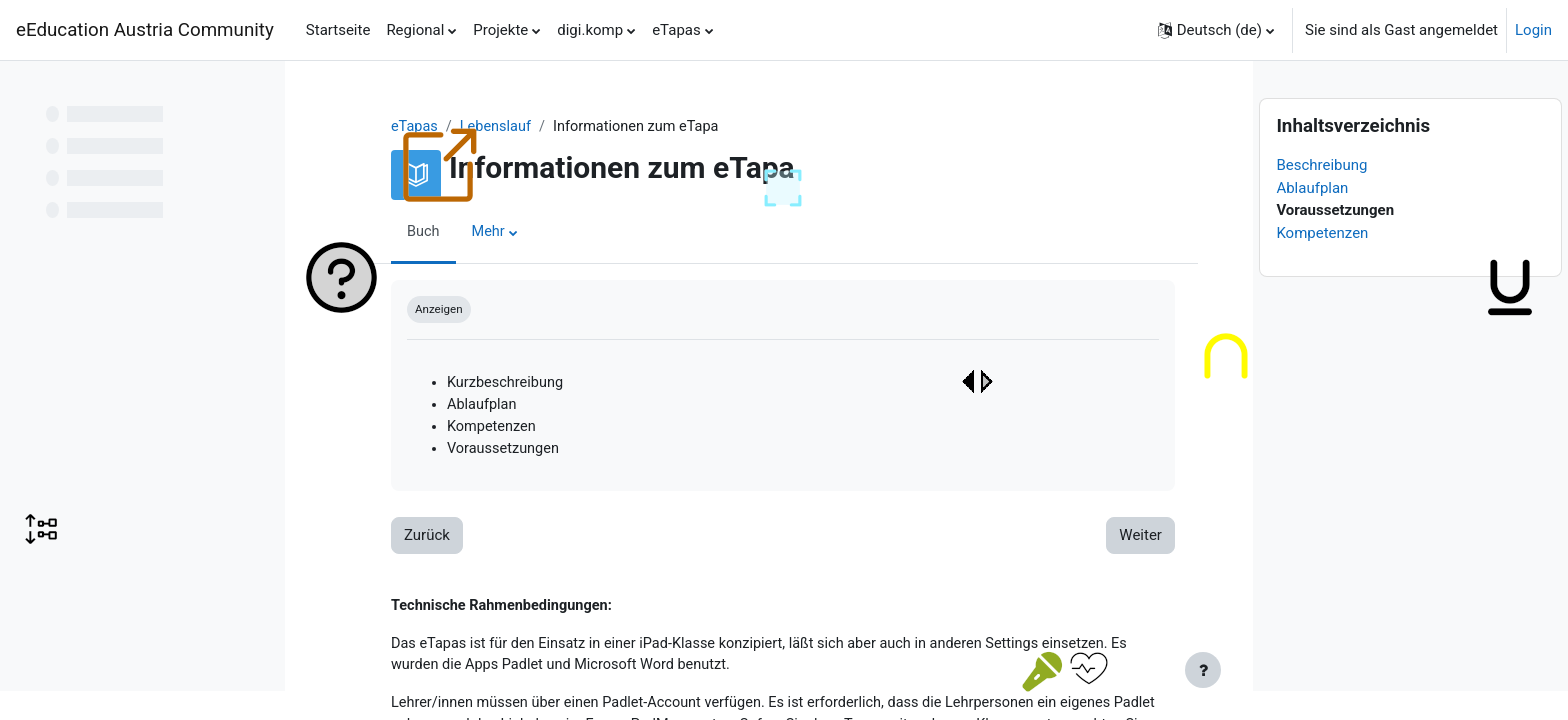 The image size is (1568, 720). What do you see at coordinates (438, 167) in the screenshot?
I see `open link in a new tab or window` at bounding box center [438, 167].